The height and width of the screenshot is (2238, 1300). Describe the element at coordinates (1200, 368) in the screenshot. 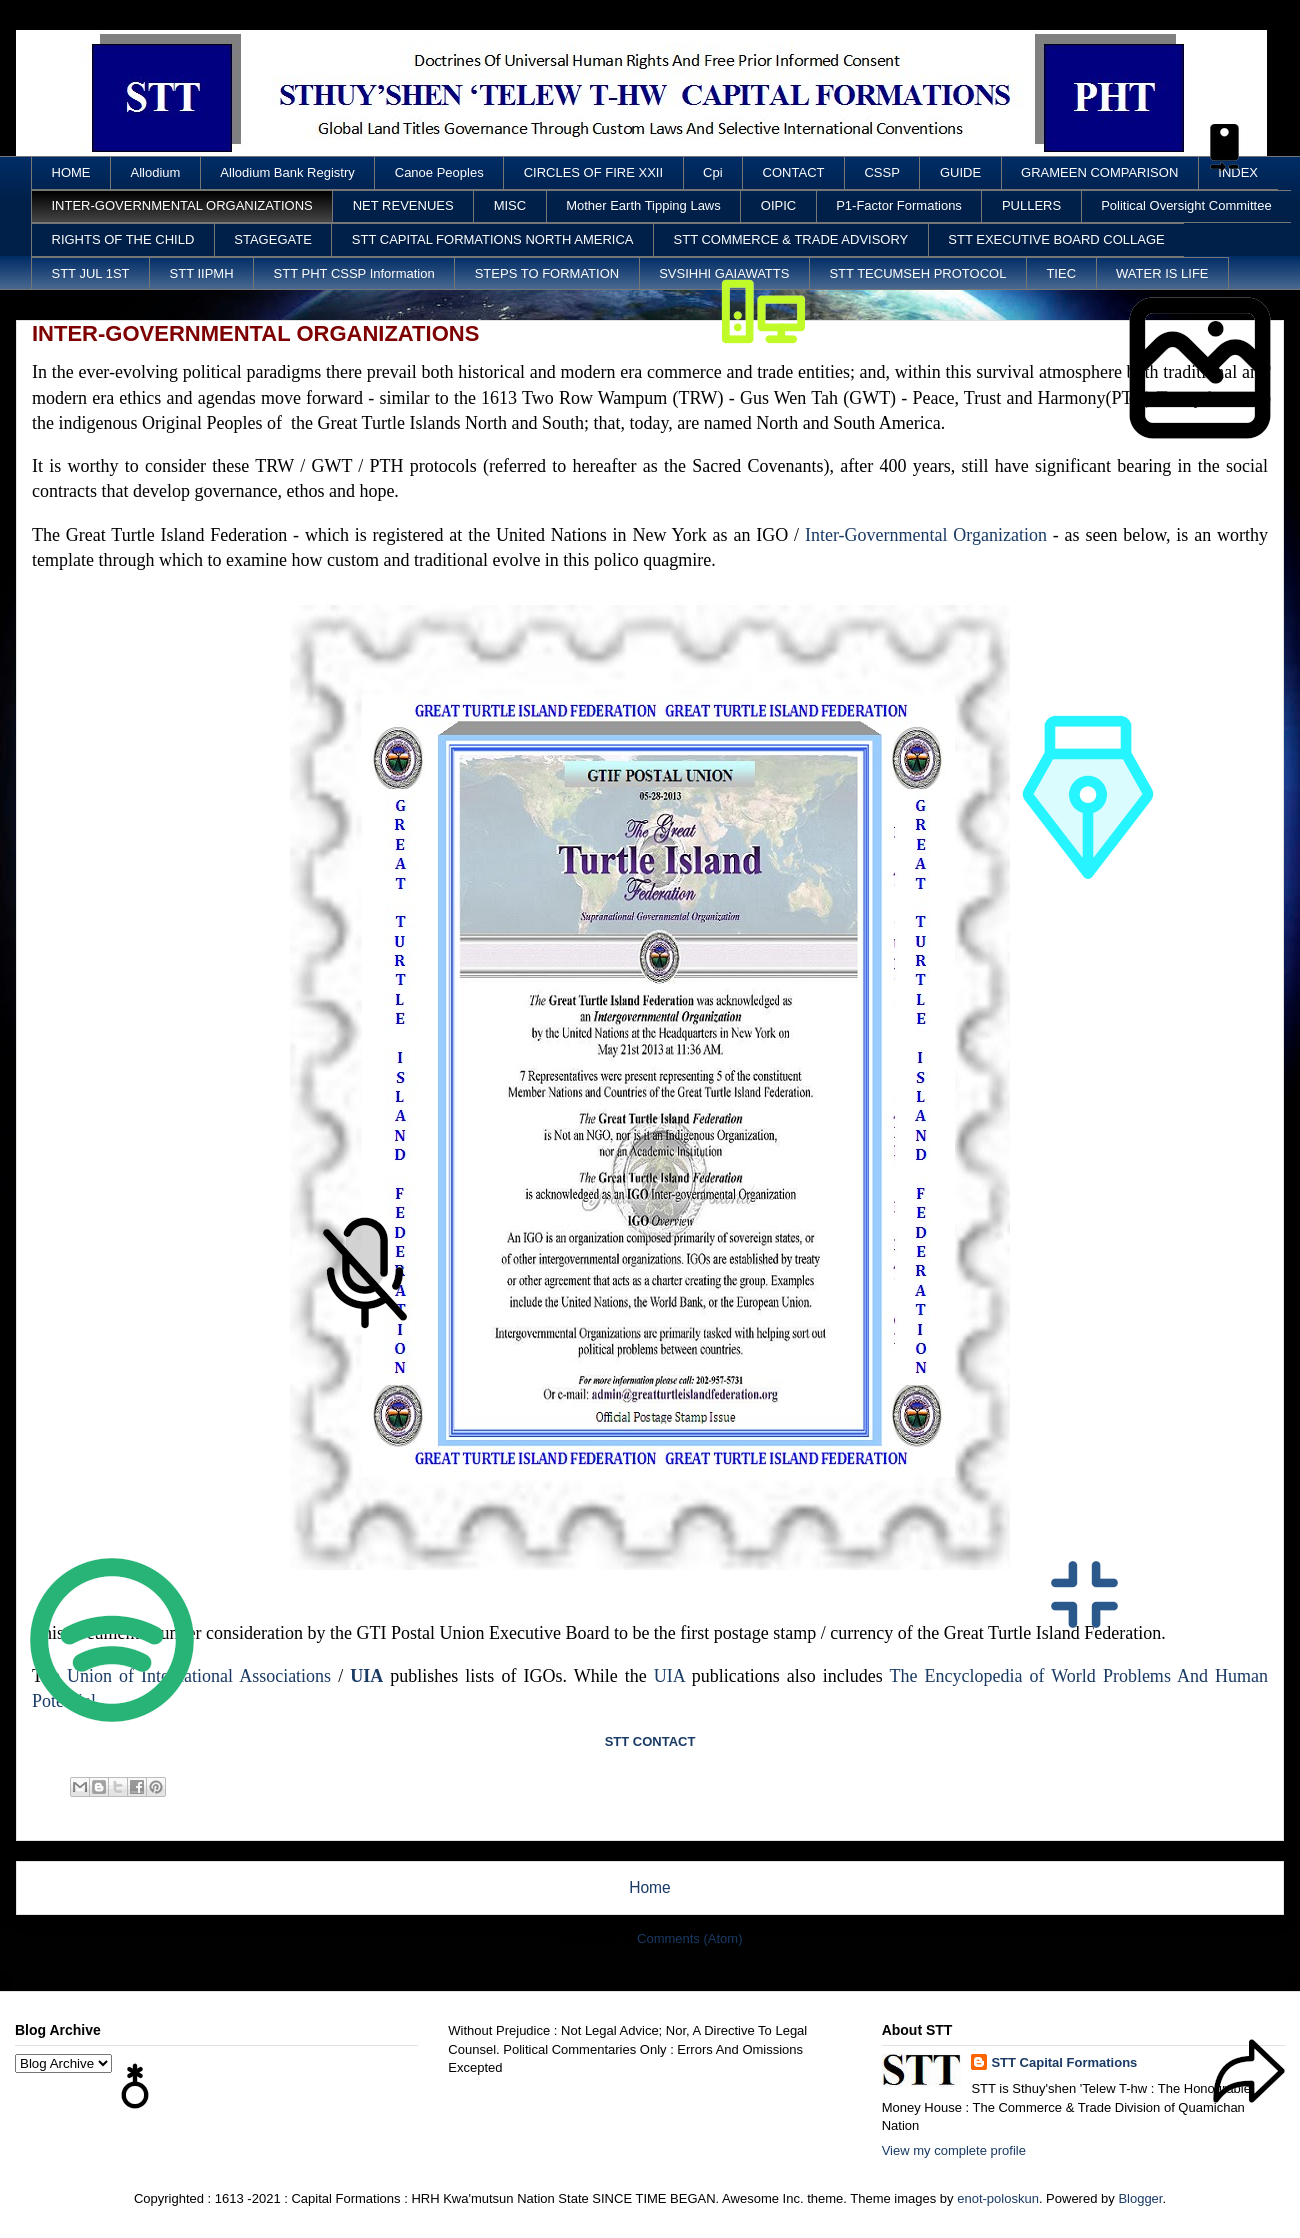

I see `view instant photos or polaroid-style images` at that location.